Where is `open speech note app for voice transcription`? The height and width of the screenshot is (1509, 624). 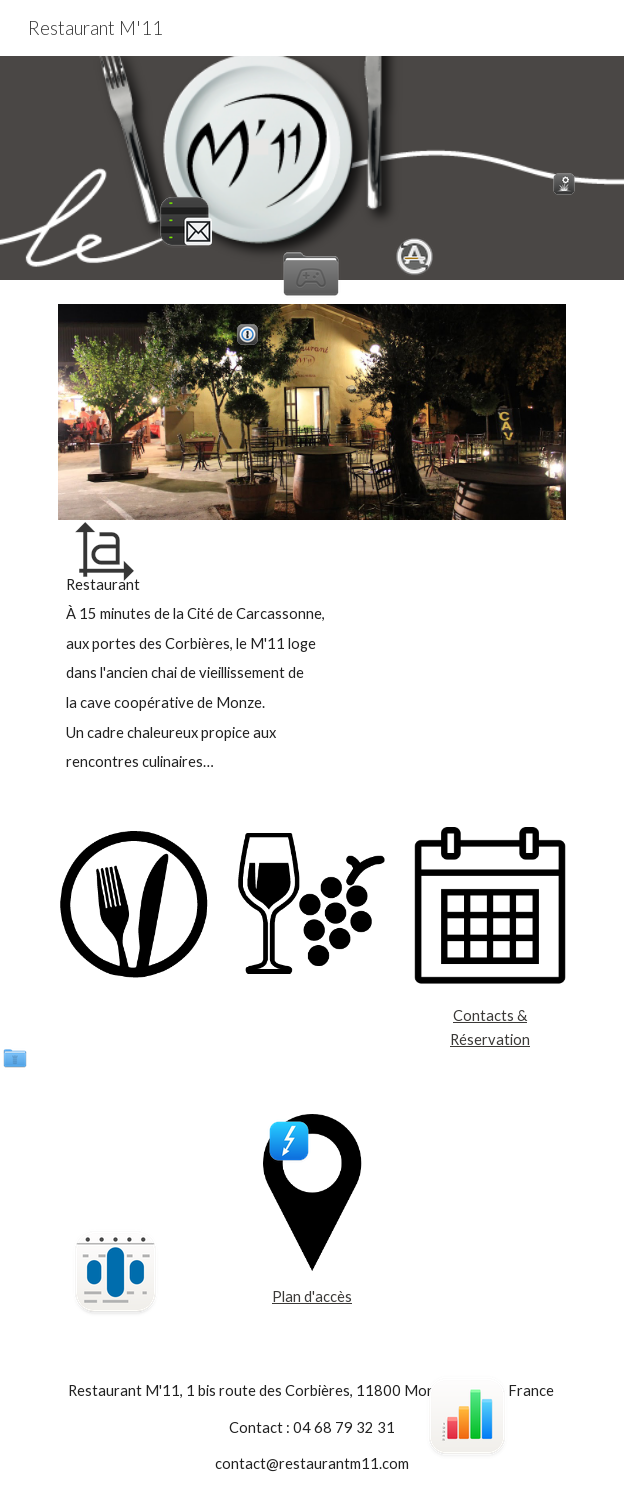
open speech note app for voice transcription is located at coordinates (115, 1271).